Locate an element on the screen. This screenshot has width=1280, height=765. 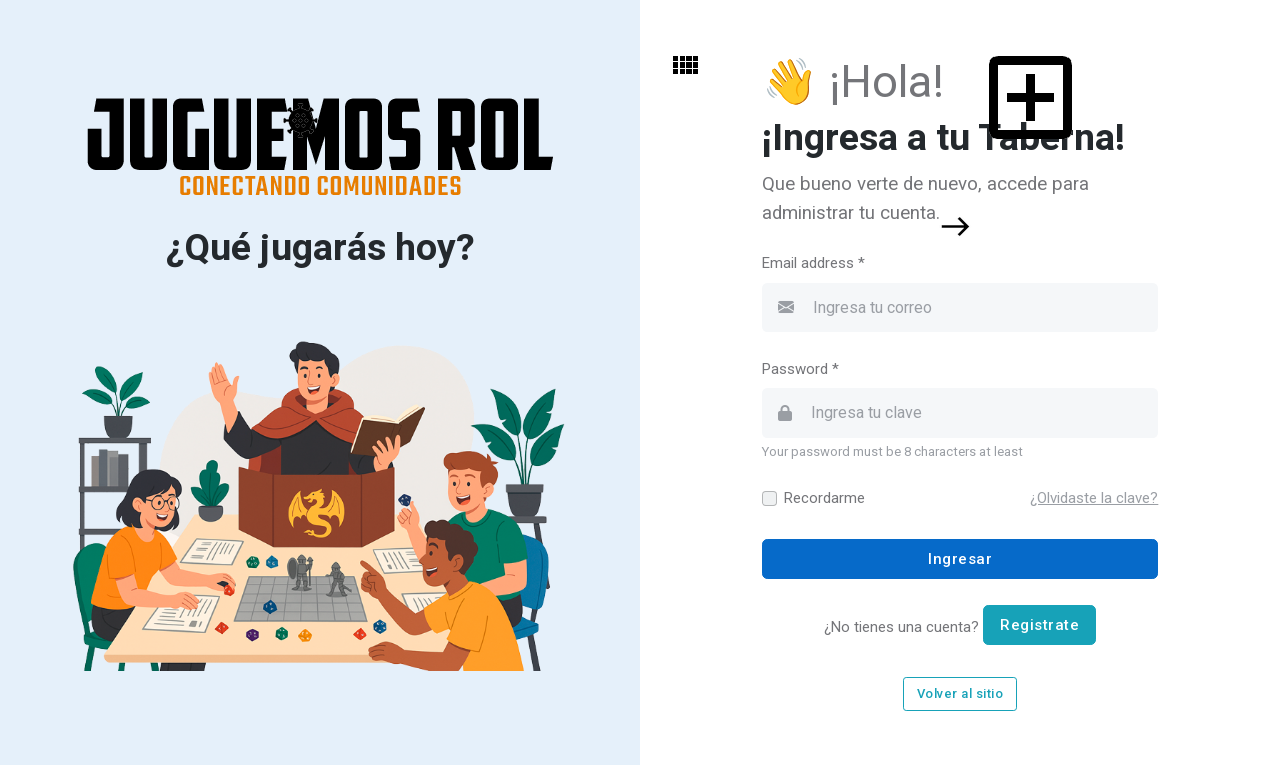
switch to comfortable grid view is located at coordinates (685, 65).